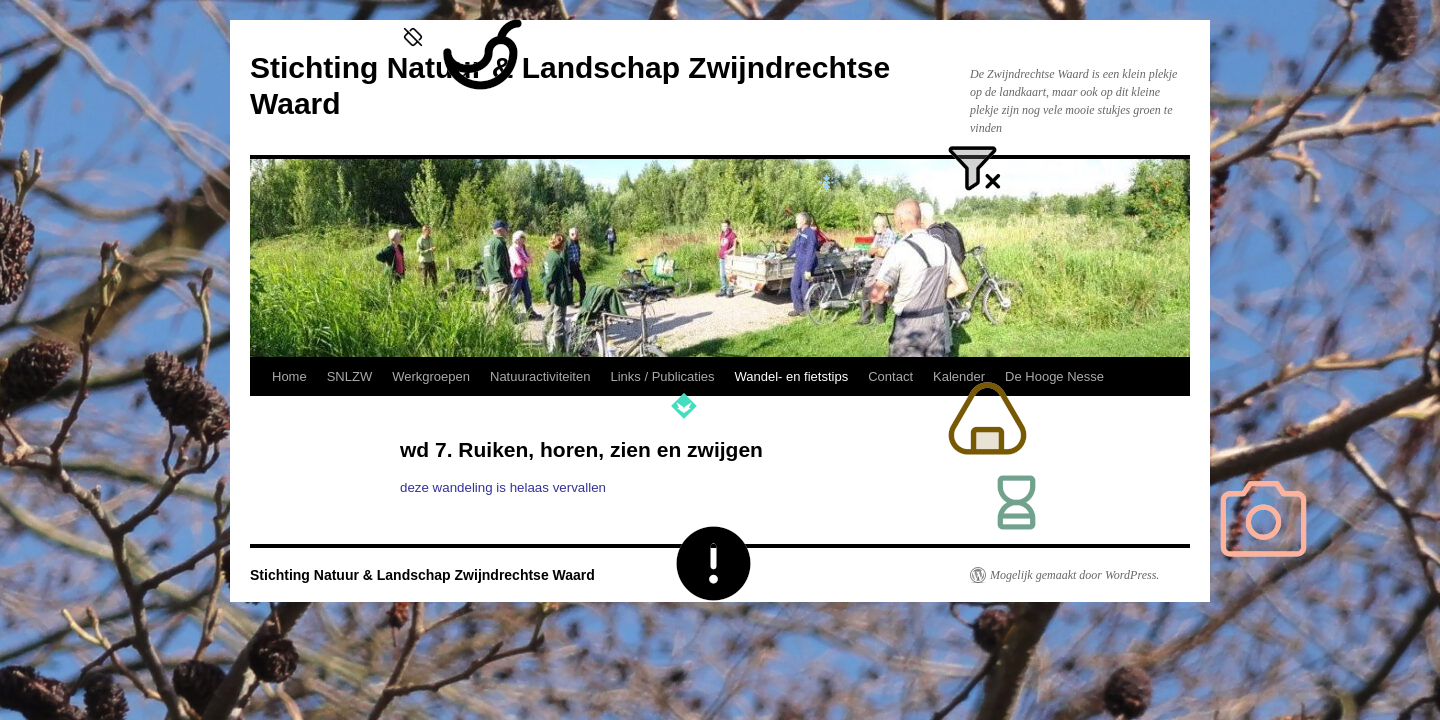 The image size is (1440, 720). What do you see at coordinates (413, 37) in the screenshot?
I see `disabled or inactive diamond shape element` at bounding box center [413, 37].